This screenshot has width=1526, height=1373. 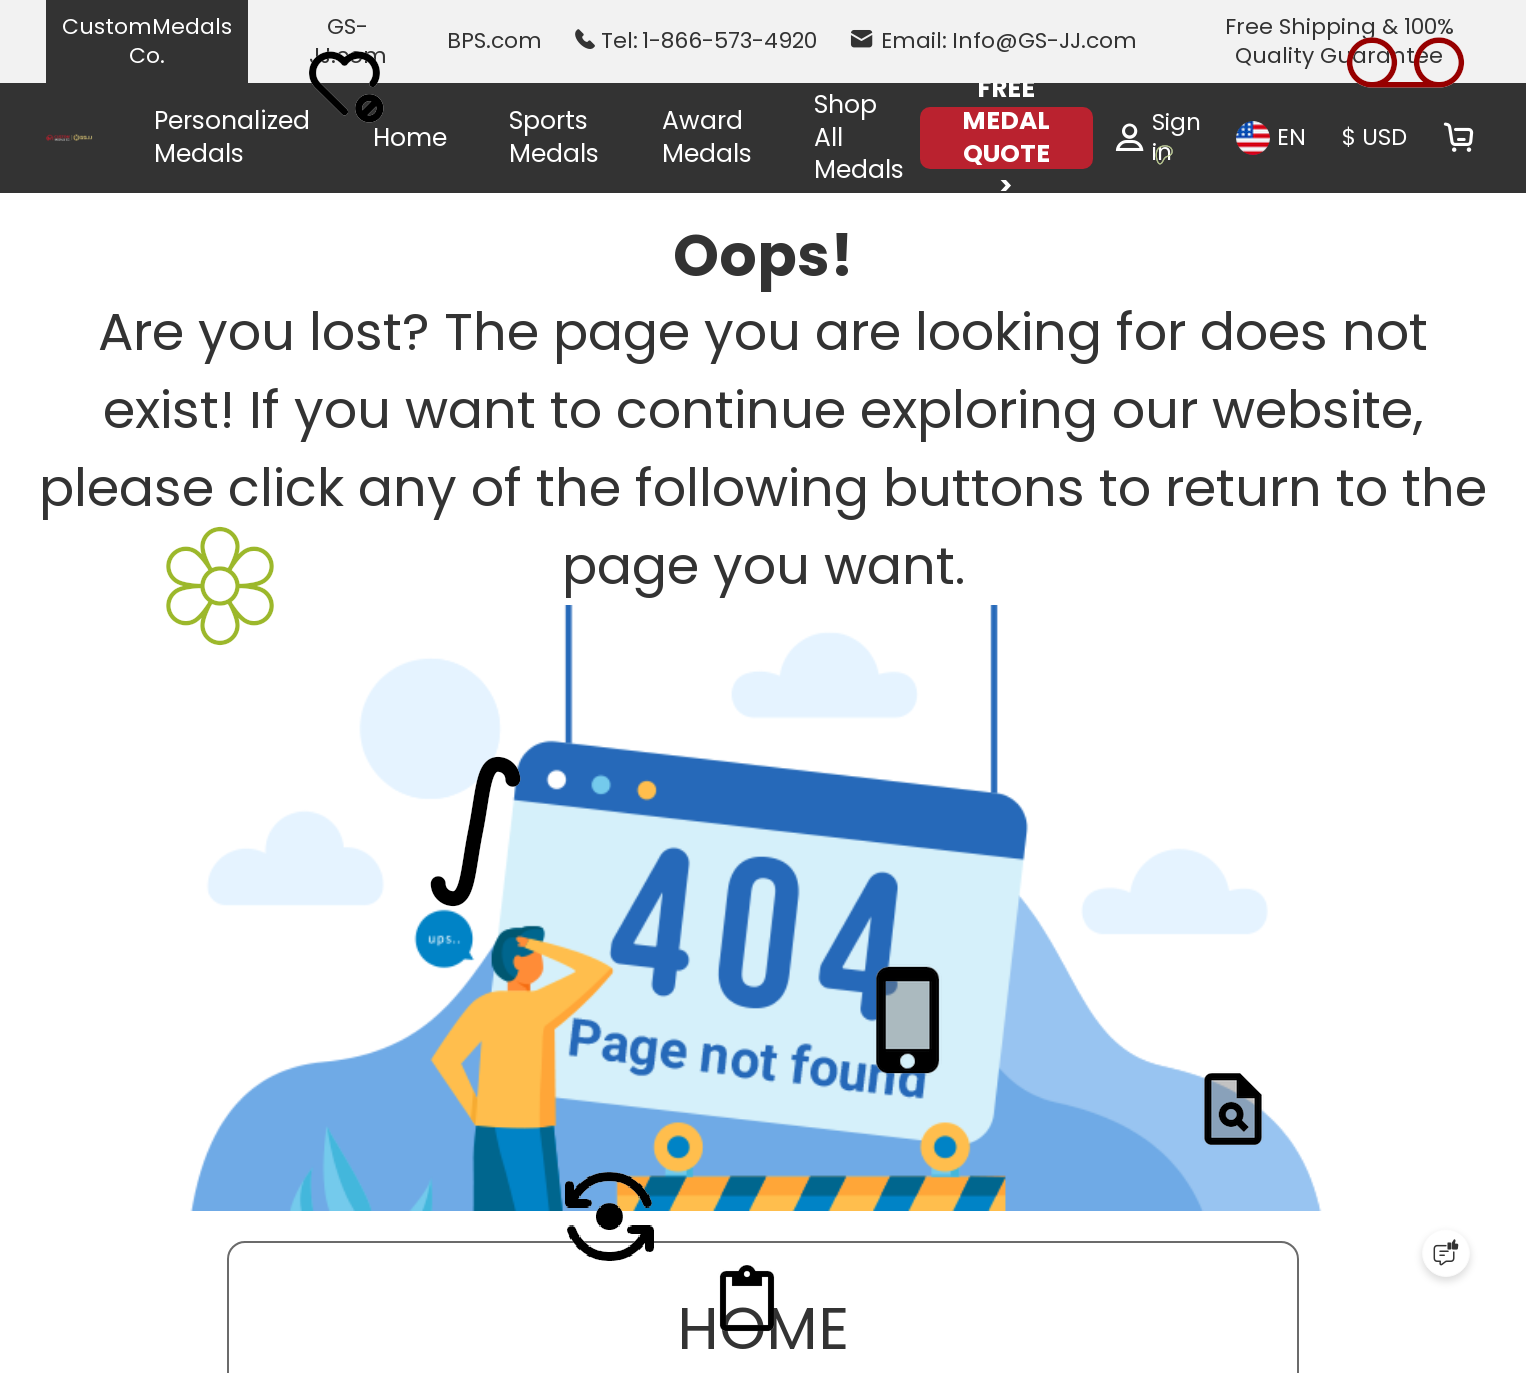 What do you see at coordinates (220, 586) in the screenshot?
I see `access garden or plant care features` at bounding box center [220, 586].